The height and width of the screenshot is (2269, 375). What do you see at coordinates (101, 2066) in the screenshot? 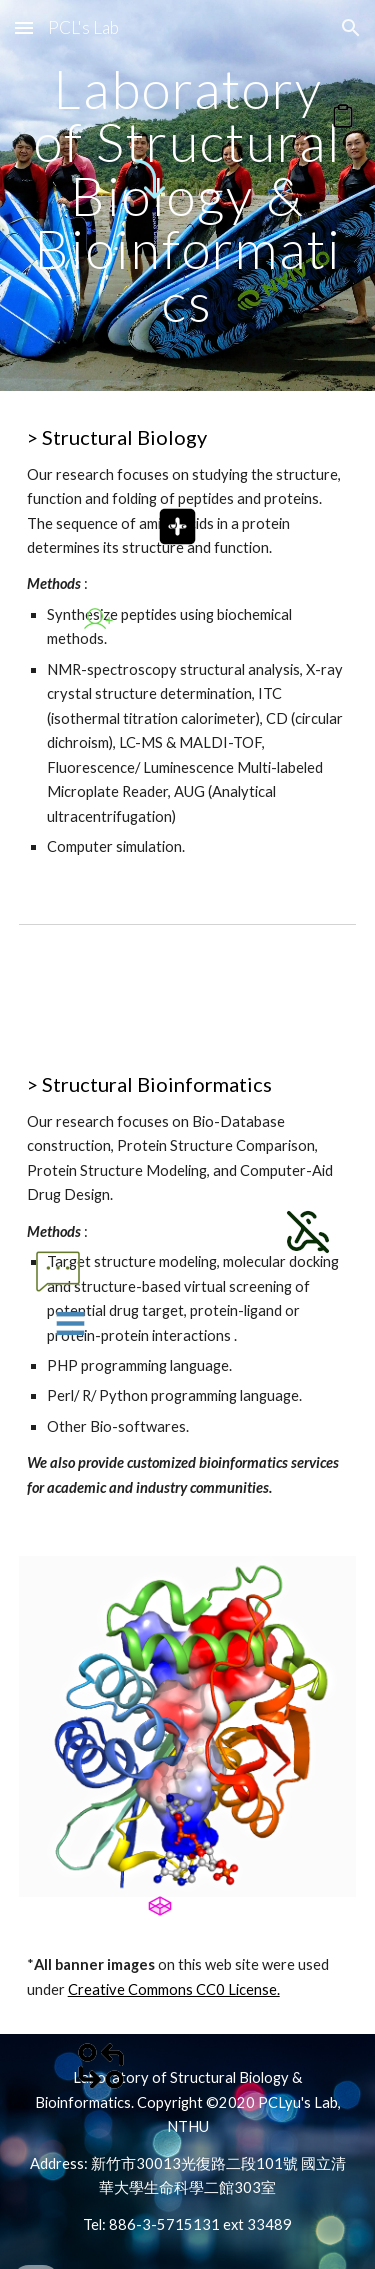
I see `transform or convert selected object` at bounding box center [101, 2066].